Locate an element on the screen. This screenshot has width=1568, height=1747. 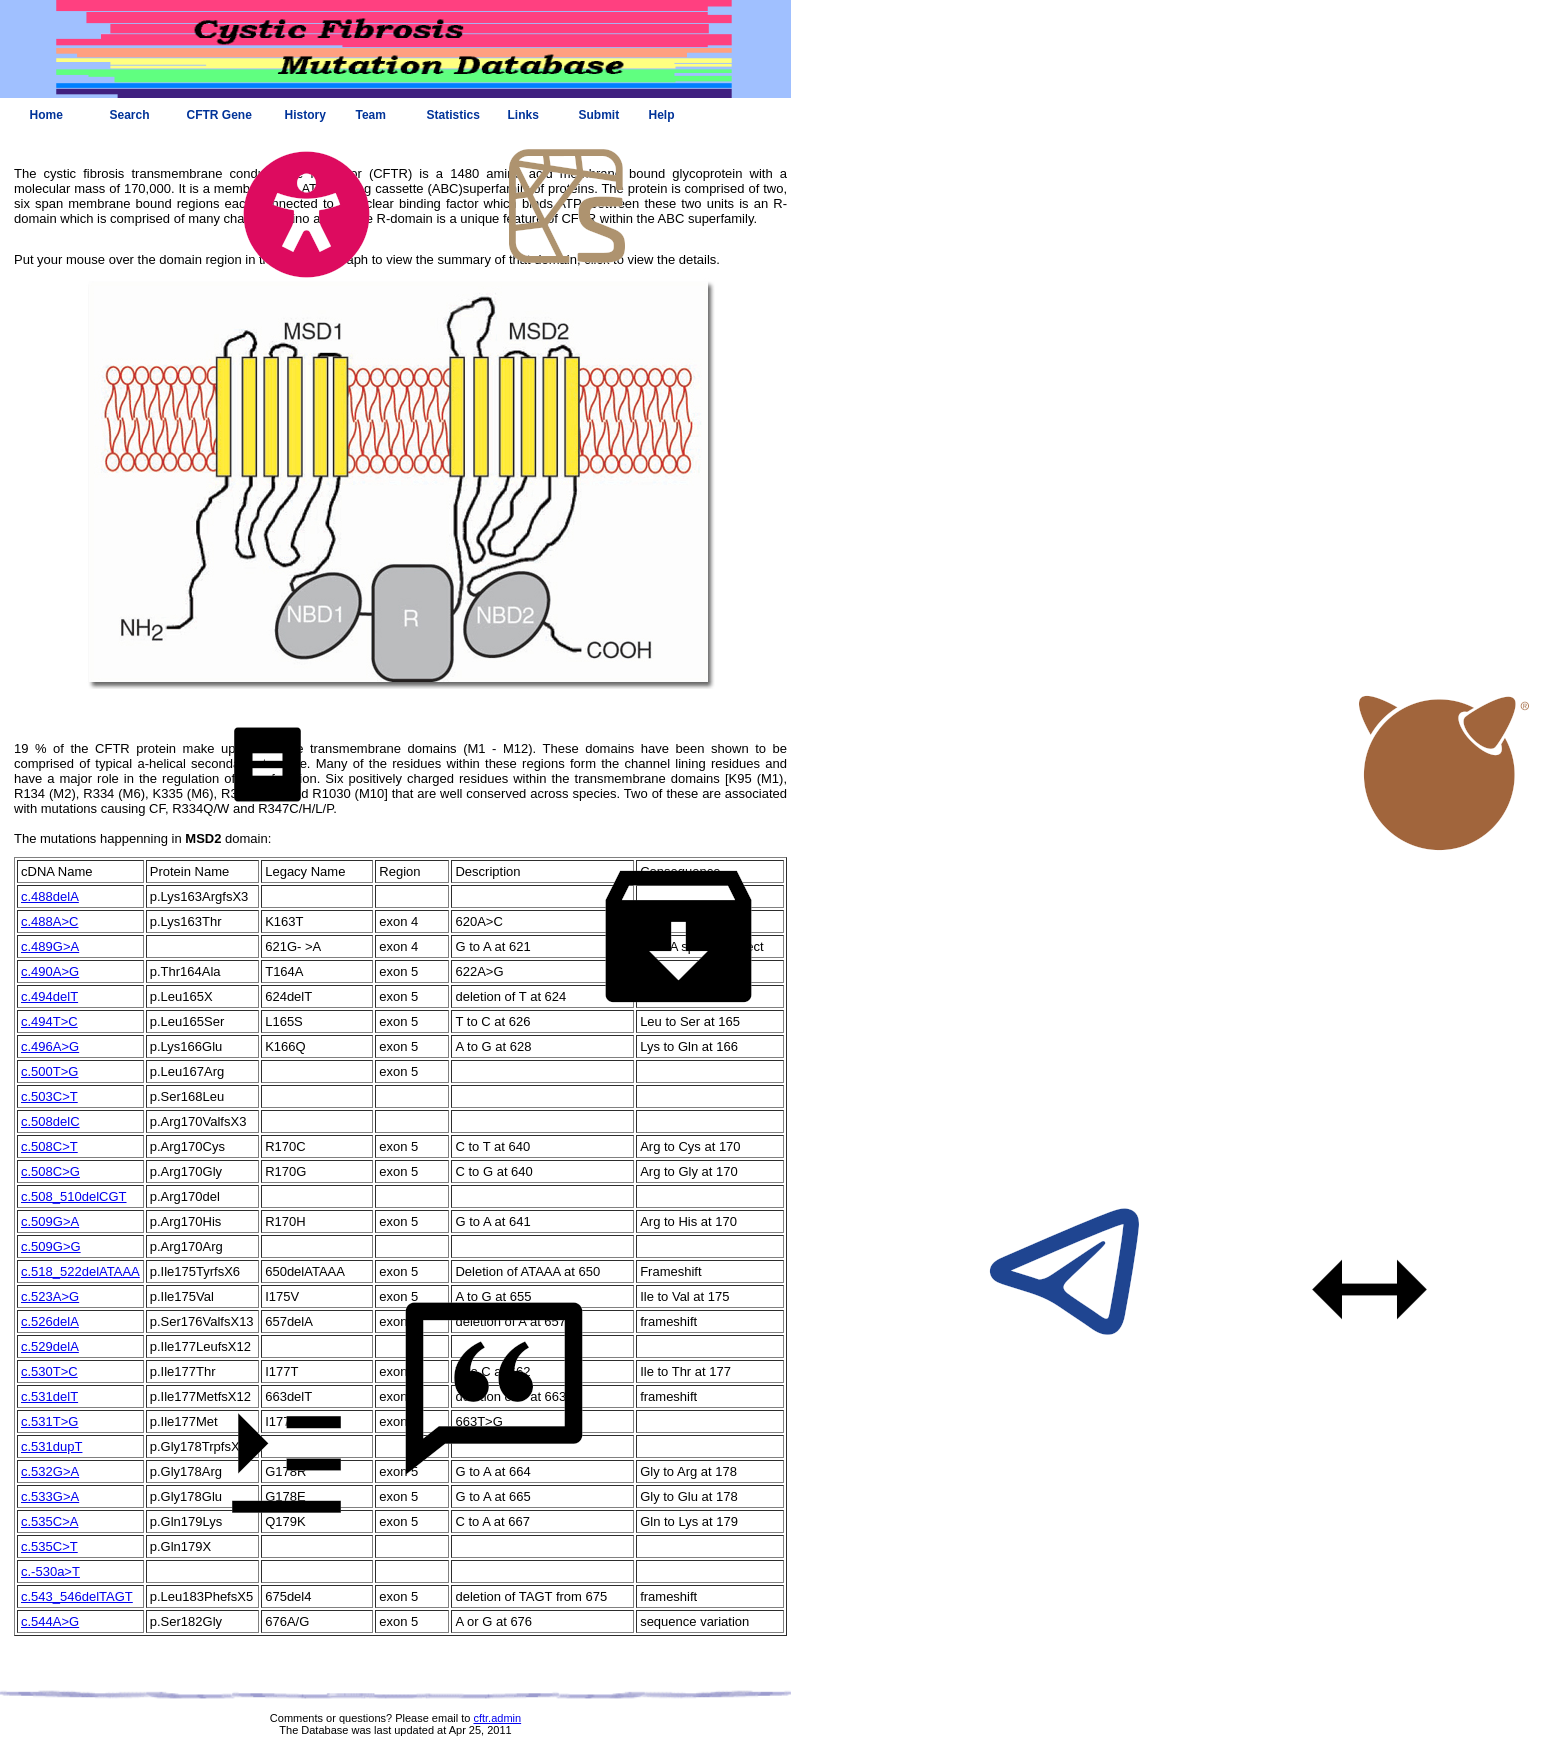
view invoice or billing details is located at coordinates (267, 764).